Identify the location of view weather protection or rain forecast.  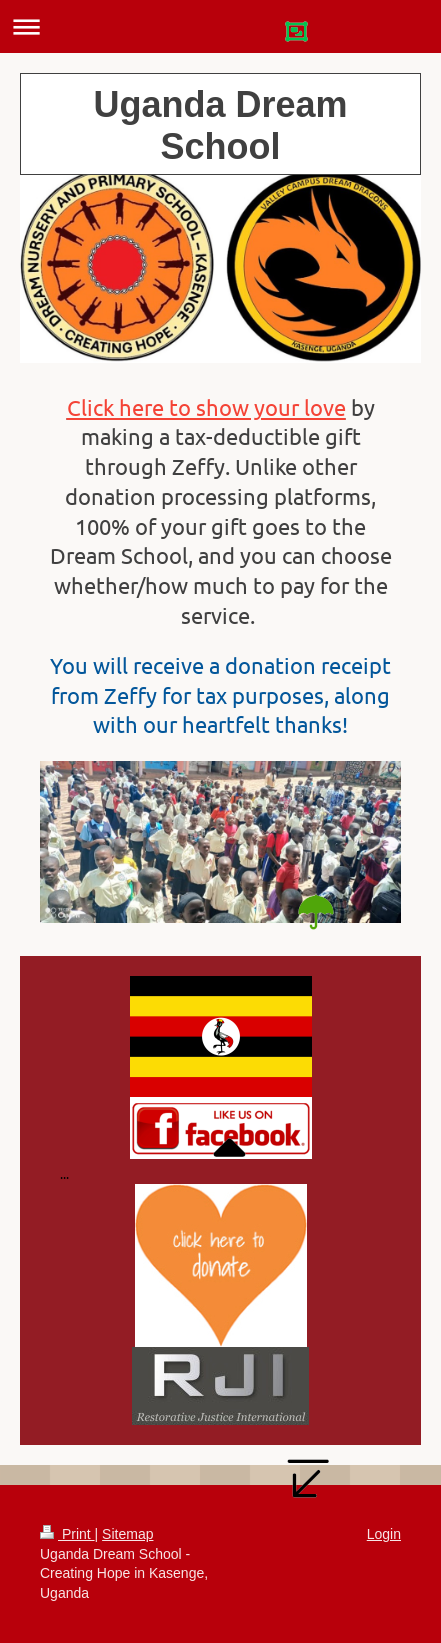
(316, 912).